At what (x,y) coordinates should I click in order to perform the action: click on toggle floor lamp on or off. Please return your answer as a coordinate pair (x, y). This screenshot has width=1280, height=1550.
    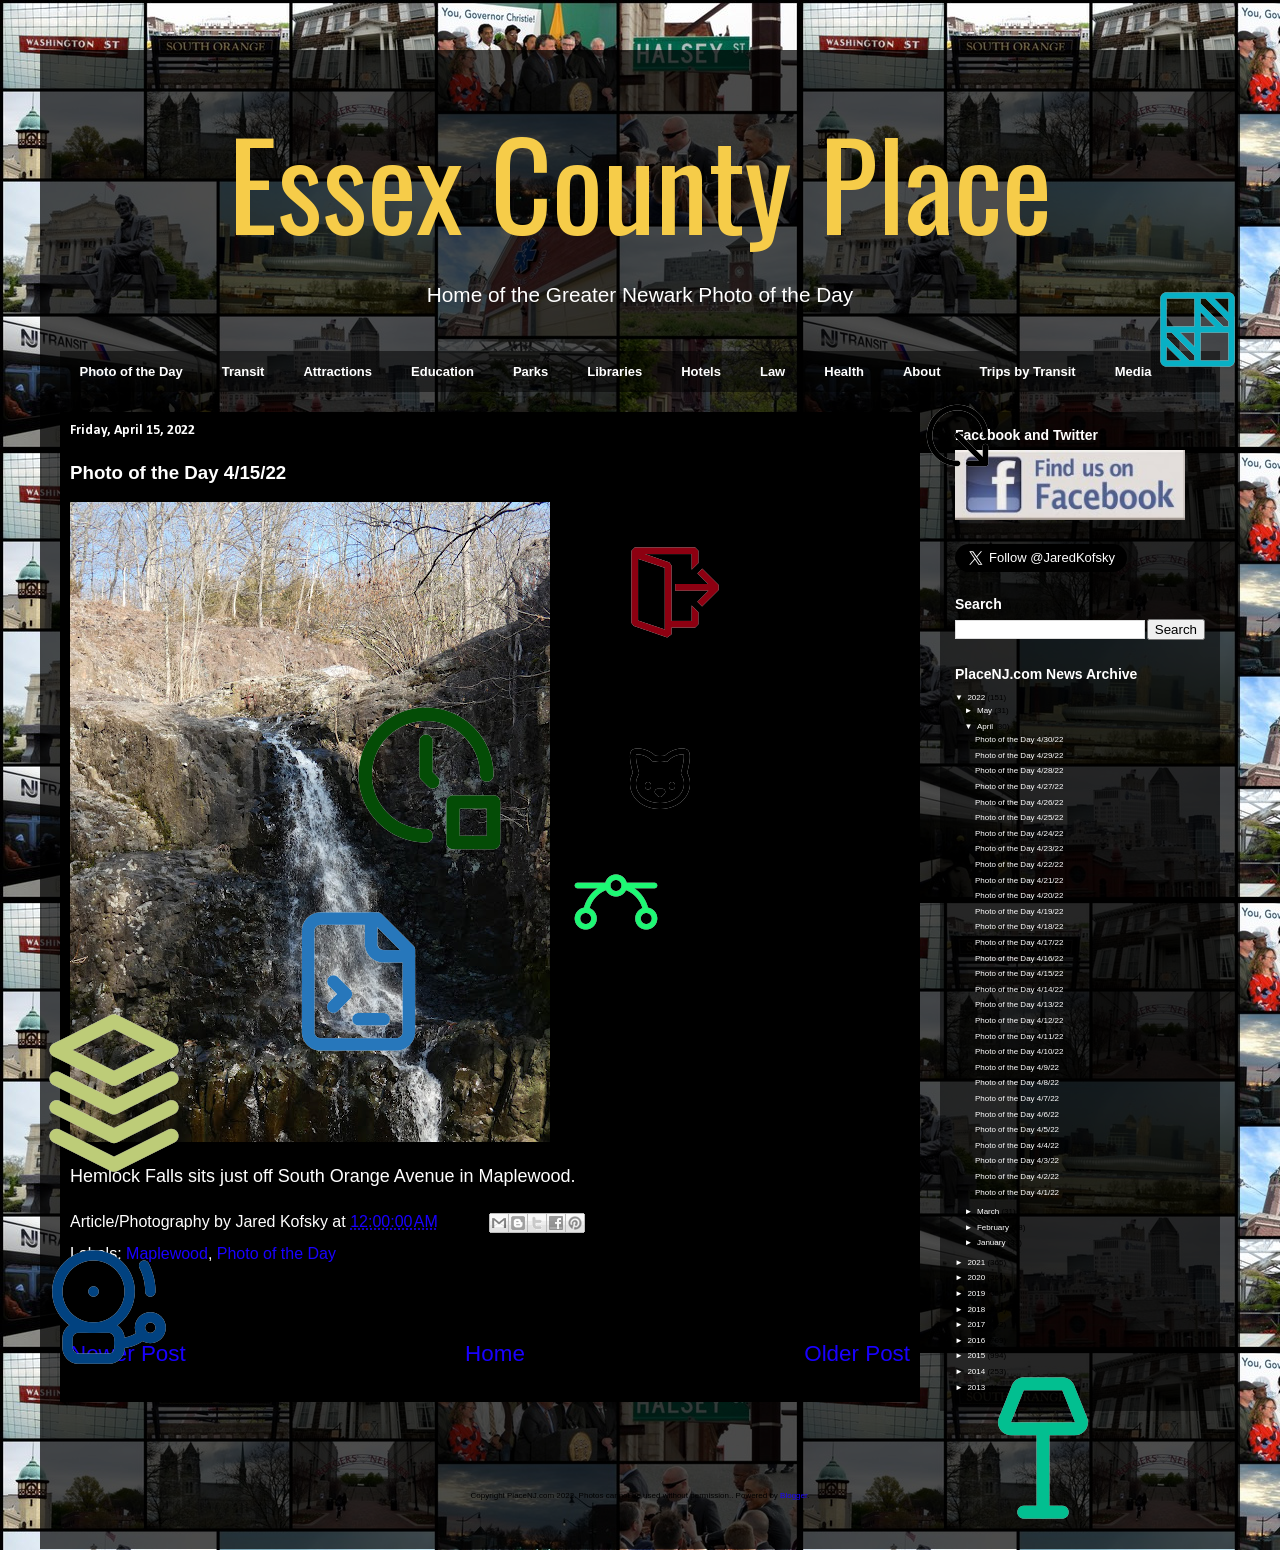
    Looking at the image, I should click on (1043, 1448).